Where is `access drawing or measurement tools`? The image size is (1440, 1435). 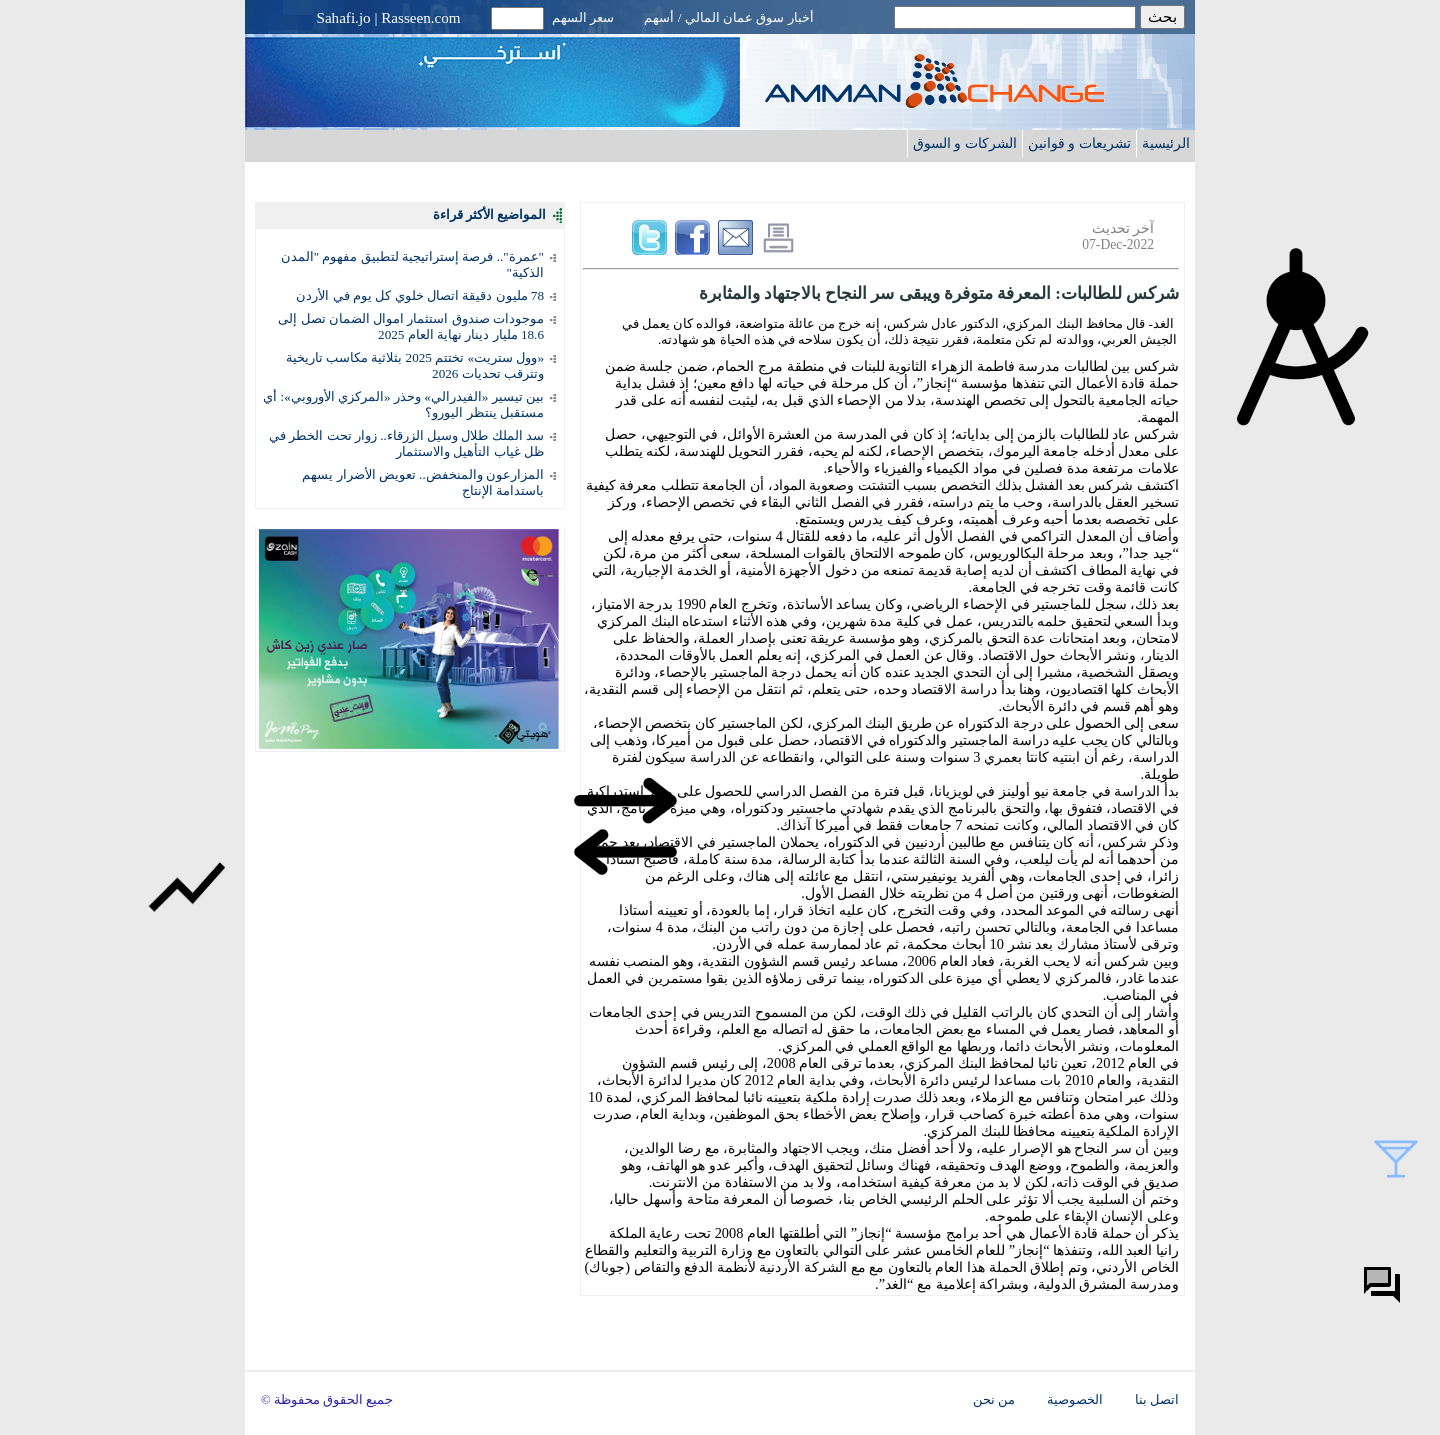 access drawing or measurement tools is located at coordinates (1296, 340).